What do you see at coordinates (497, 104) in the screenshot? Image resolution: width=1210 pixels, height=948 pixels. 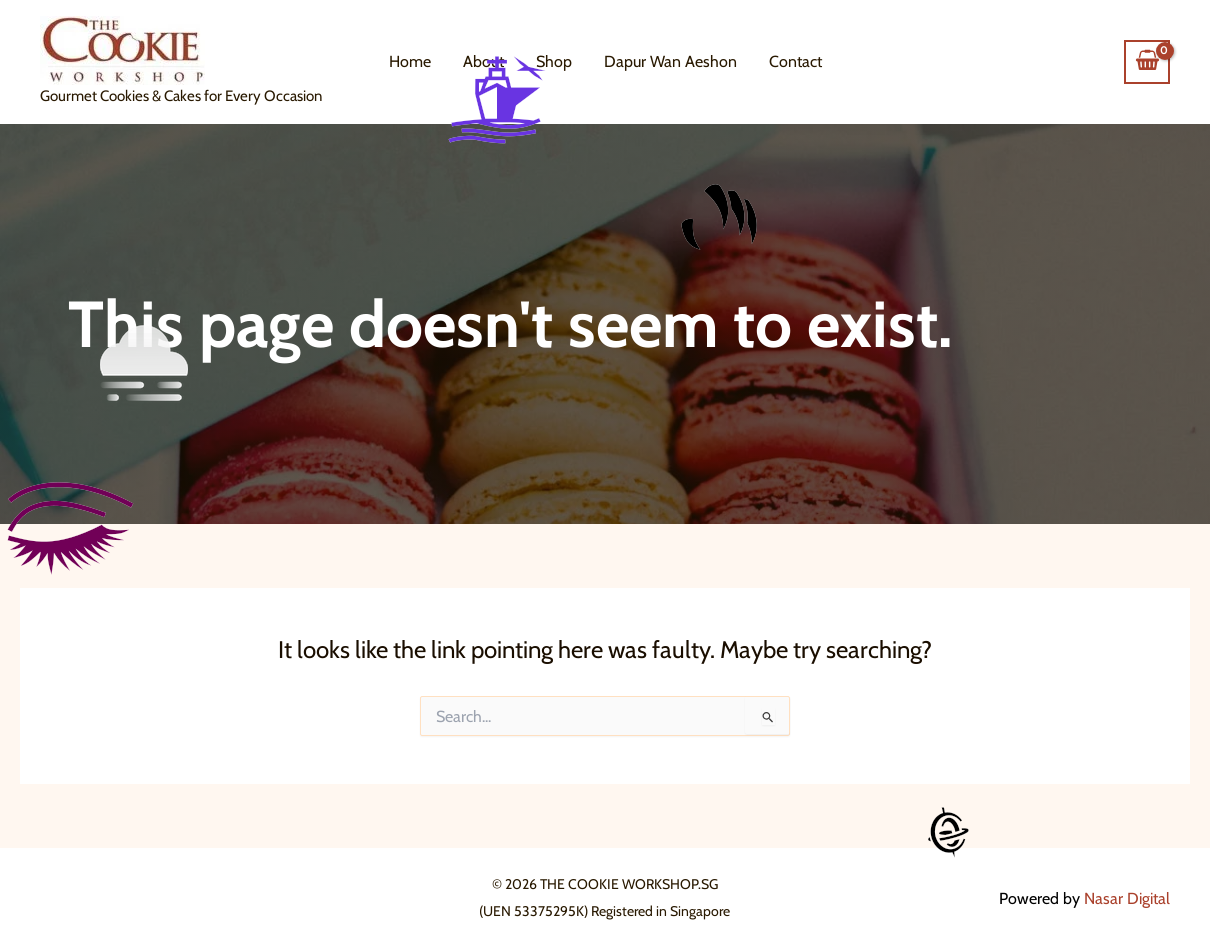 I see `aircraft carrier unit in a strategy game` at bounding box center [497, 104].